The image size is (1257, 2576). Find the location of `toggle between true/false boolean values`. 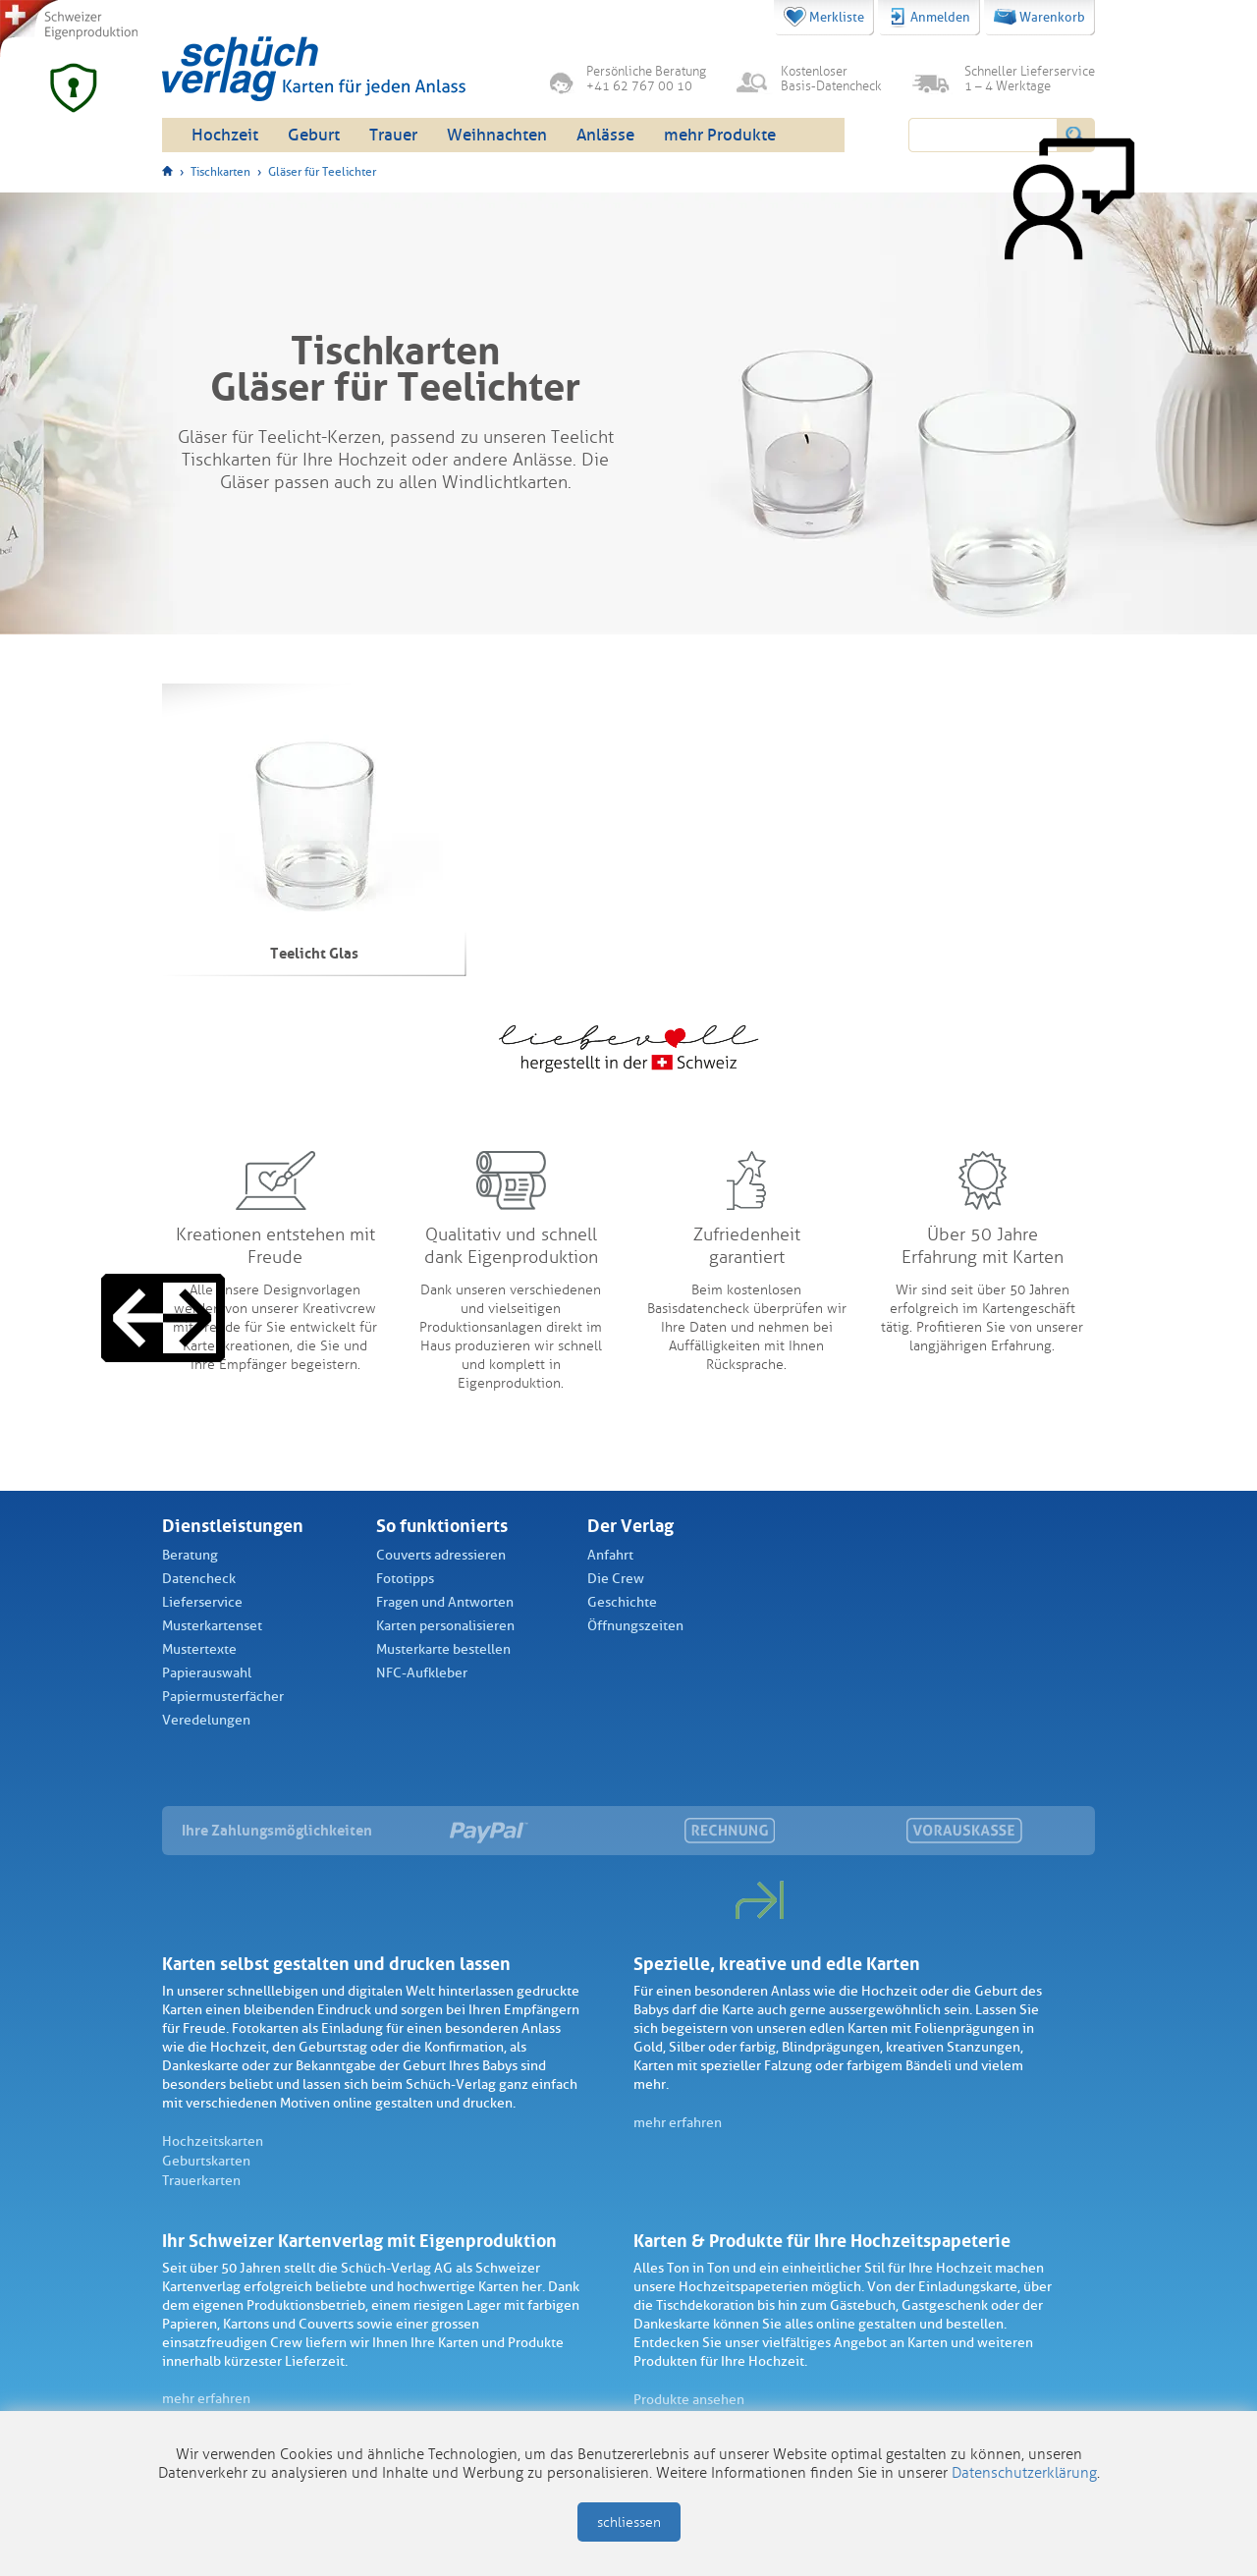

toggle between true/false boolean values is located at coordinates (163, 1318).